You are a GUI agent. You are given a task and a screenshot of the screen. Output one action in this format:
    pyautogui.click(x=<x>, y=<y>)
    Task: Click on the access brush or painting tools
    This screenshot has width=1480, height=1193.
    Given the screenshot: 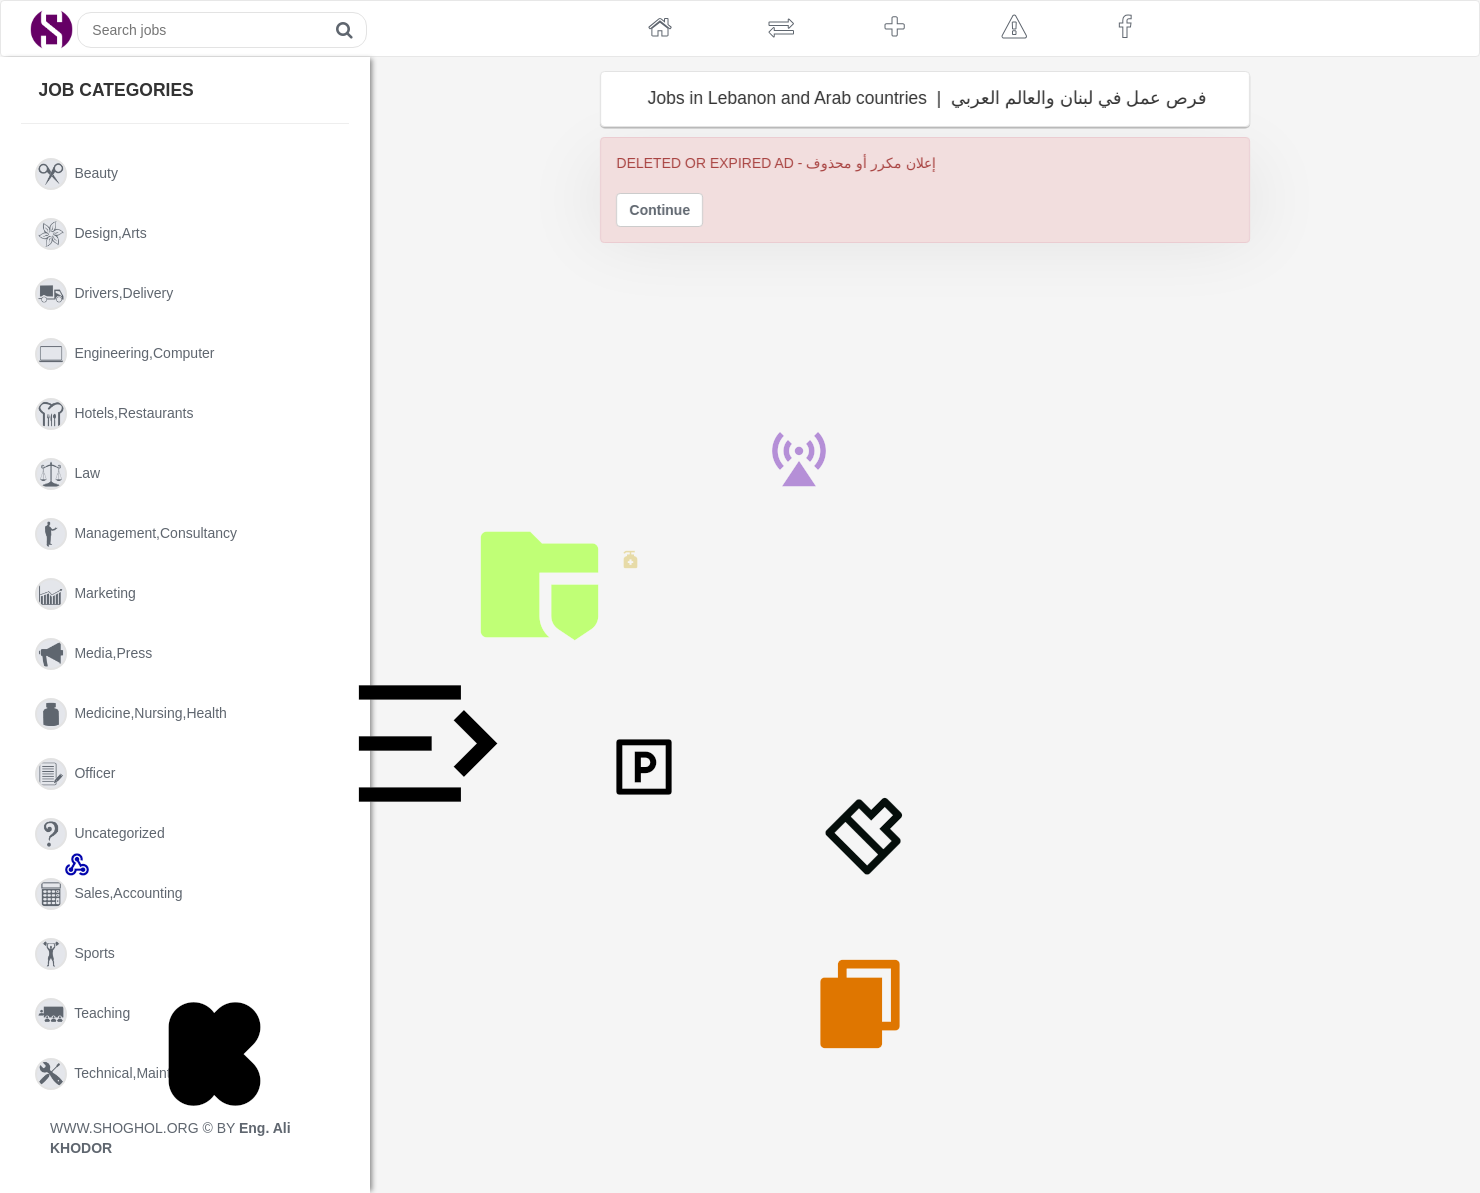 What is the action you would take?
    pyautogui.click(x=866, y=834)
    